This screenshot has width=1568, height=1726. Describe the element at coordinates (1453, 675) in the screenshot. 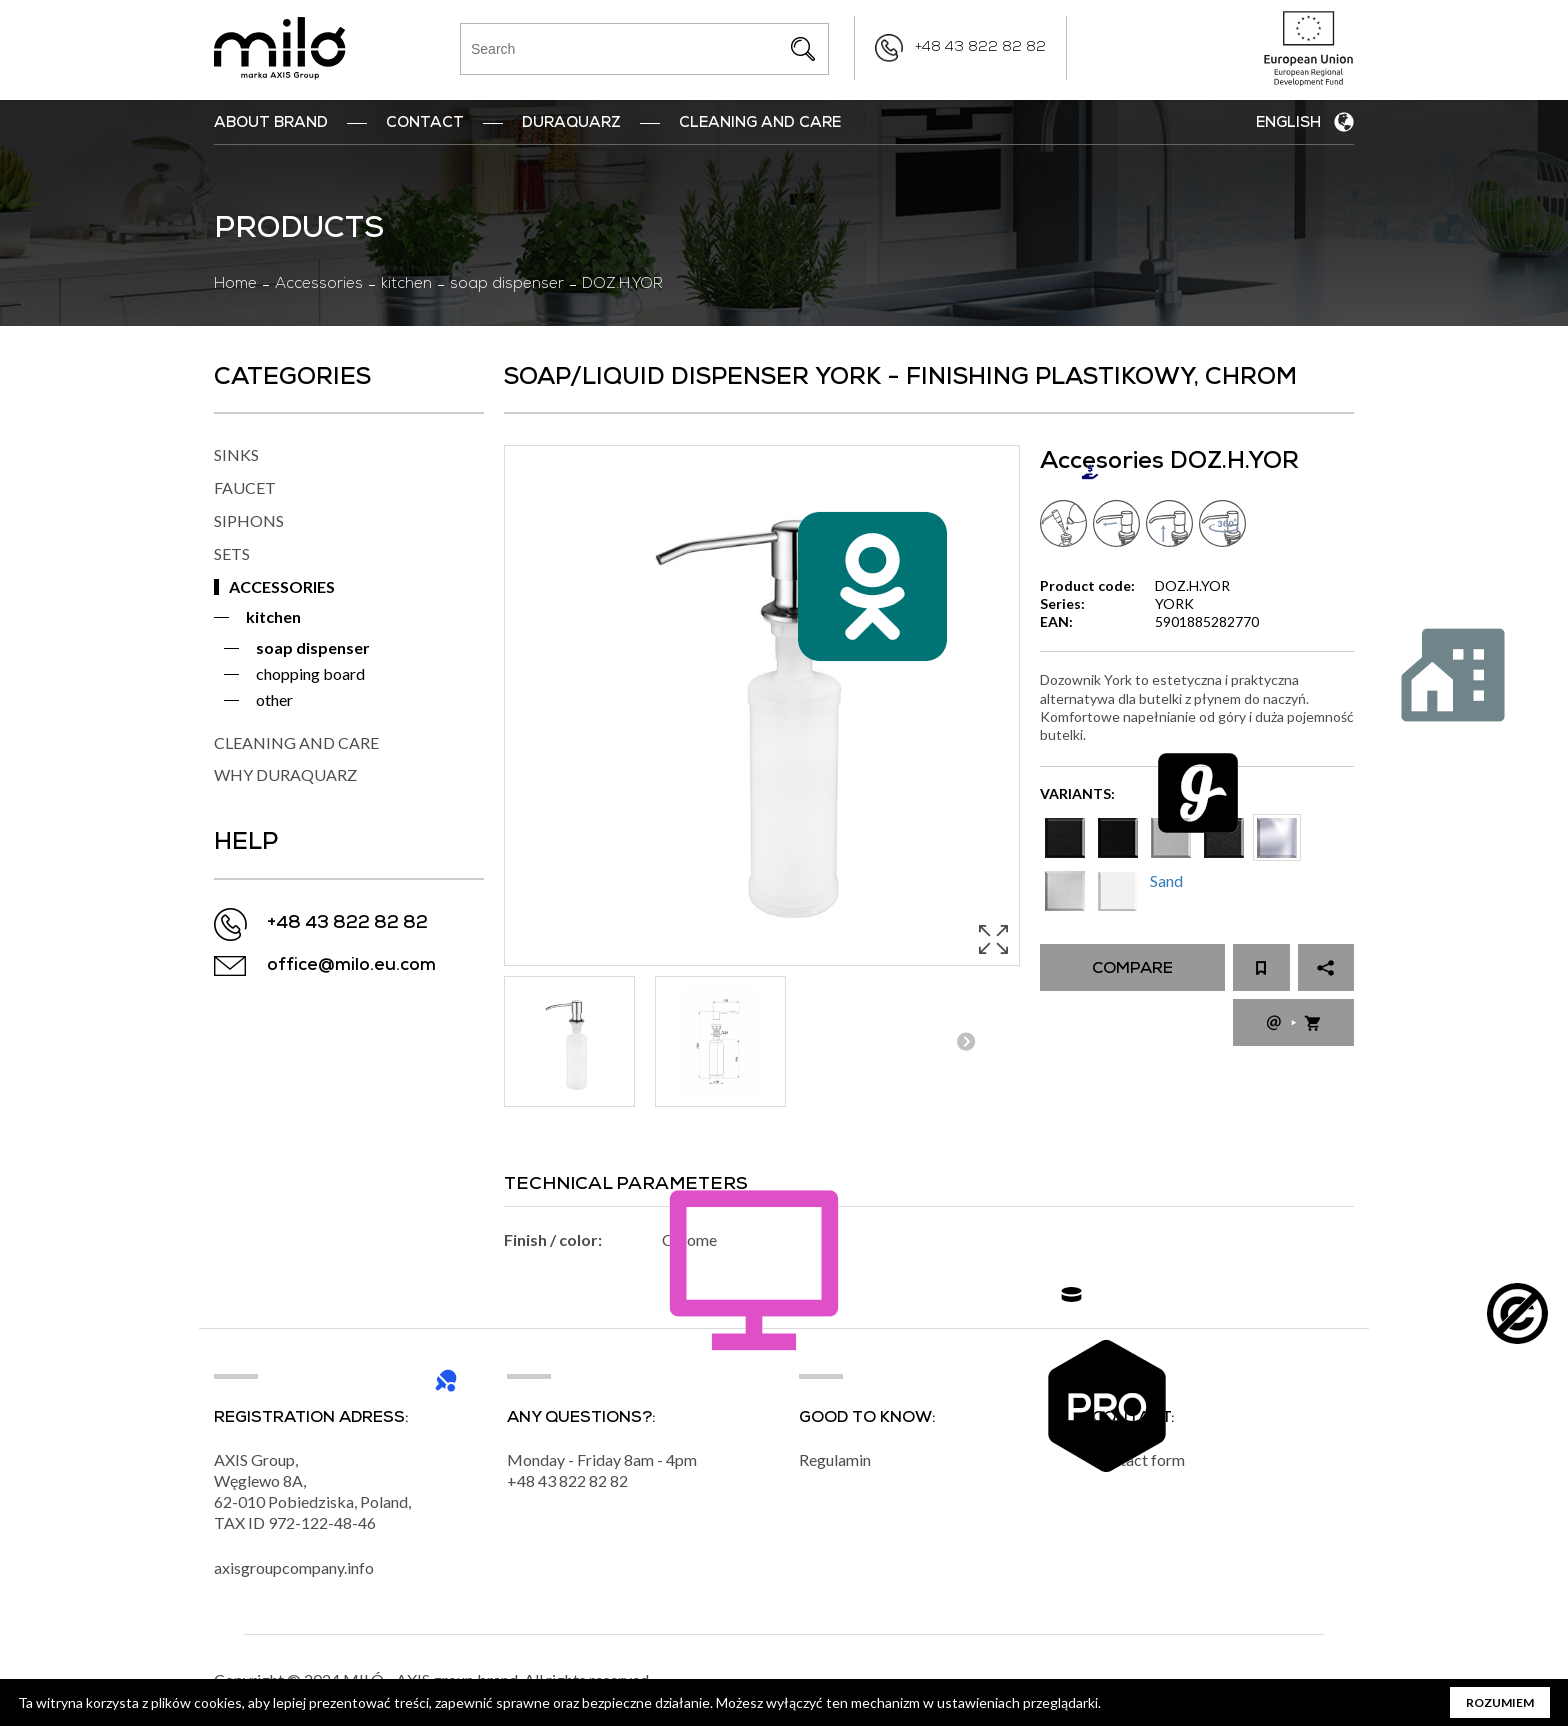

I see `access community features or forums` at that location.